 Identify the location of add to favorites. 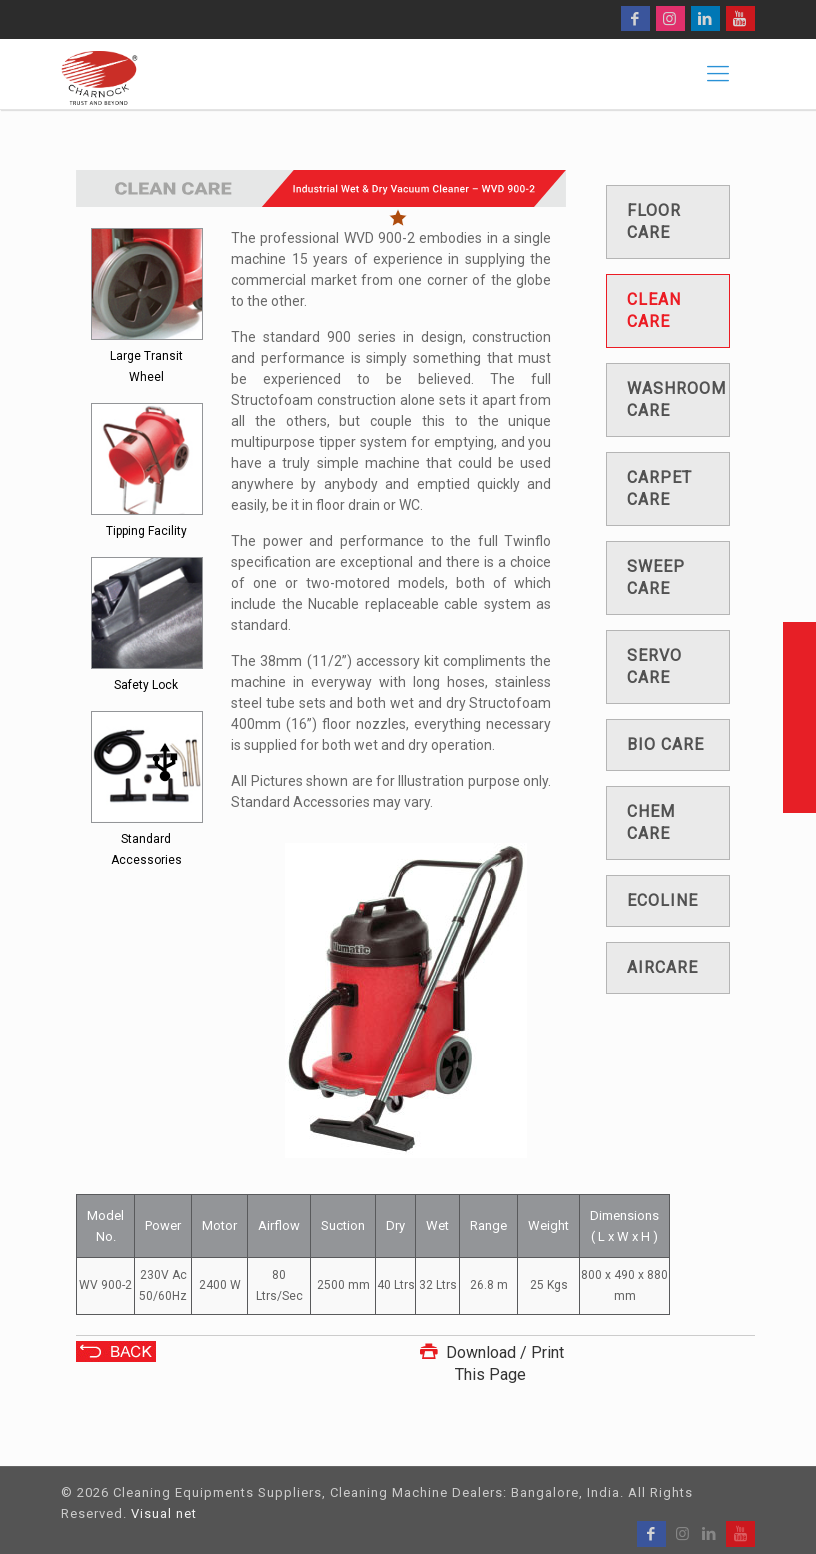
(398, 218).